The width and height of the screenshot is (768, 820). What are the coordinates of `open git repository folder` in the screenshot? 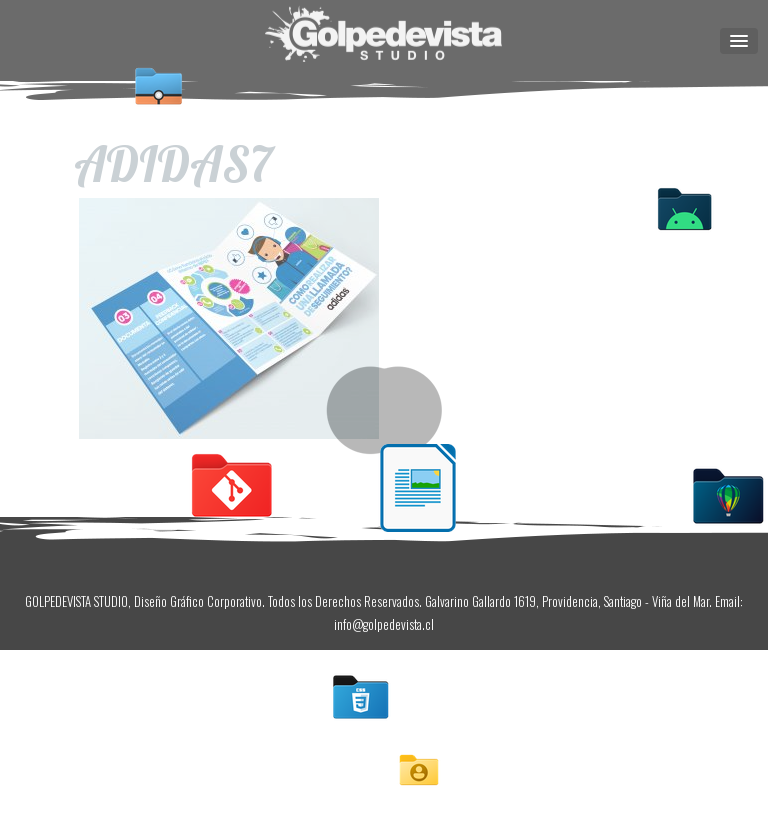 It's located at (231, 487).